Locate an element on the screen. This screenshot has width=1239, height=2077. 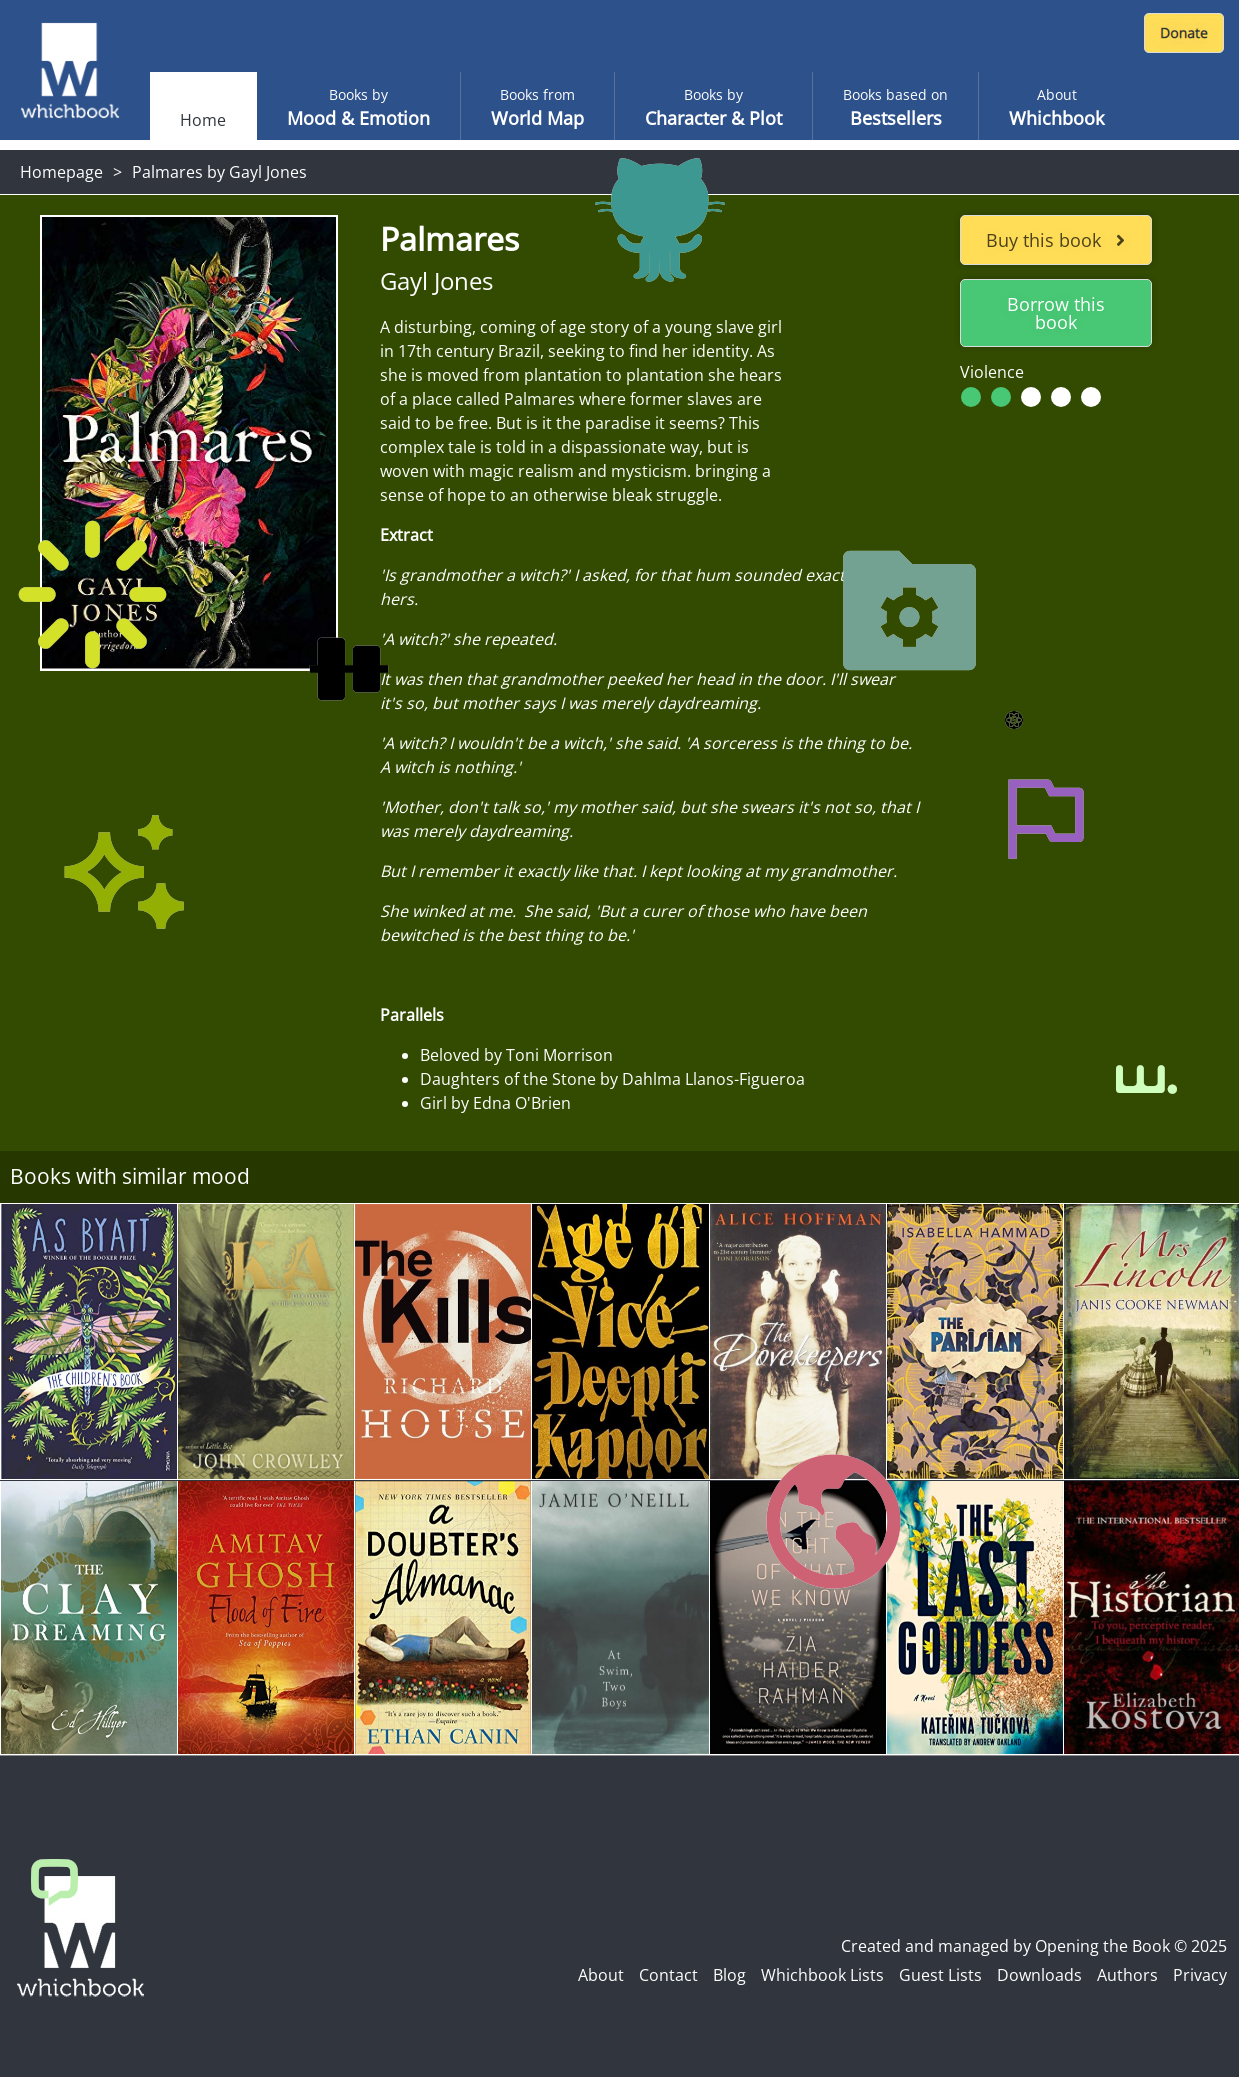
flag an item for review or attention is located at coordinates (1046, 817).